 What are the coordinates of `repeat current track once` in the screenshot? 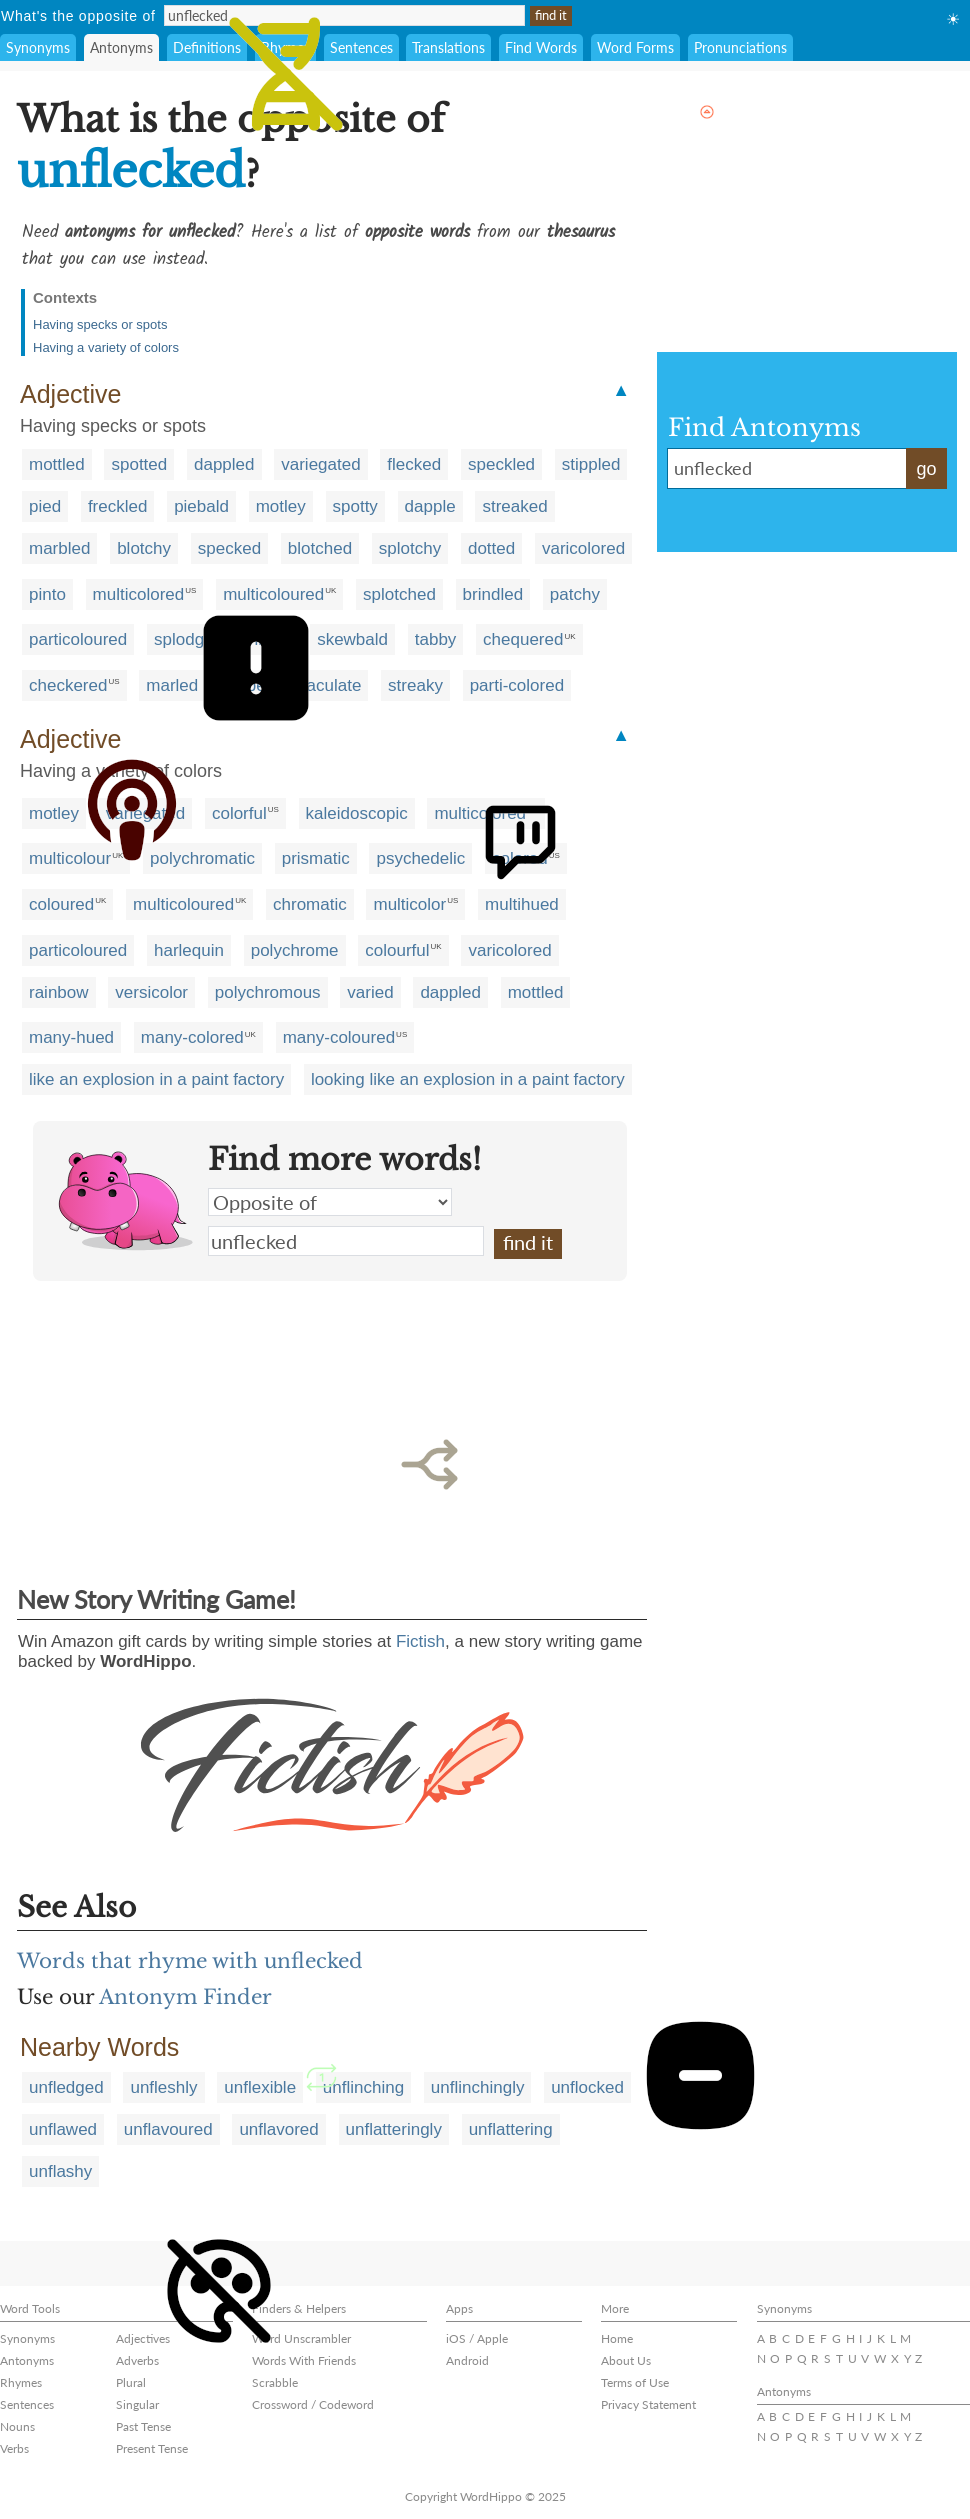 It's located at (321, 2077).